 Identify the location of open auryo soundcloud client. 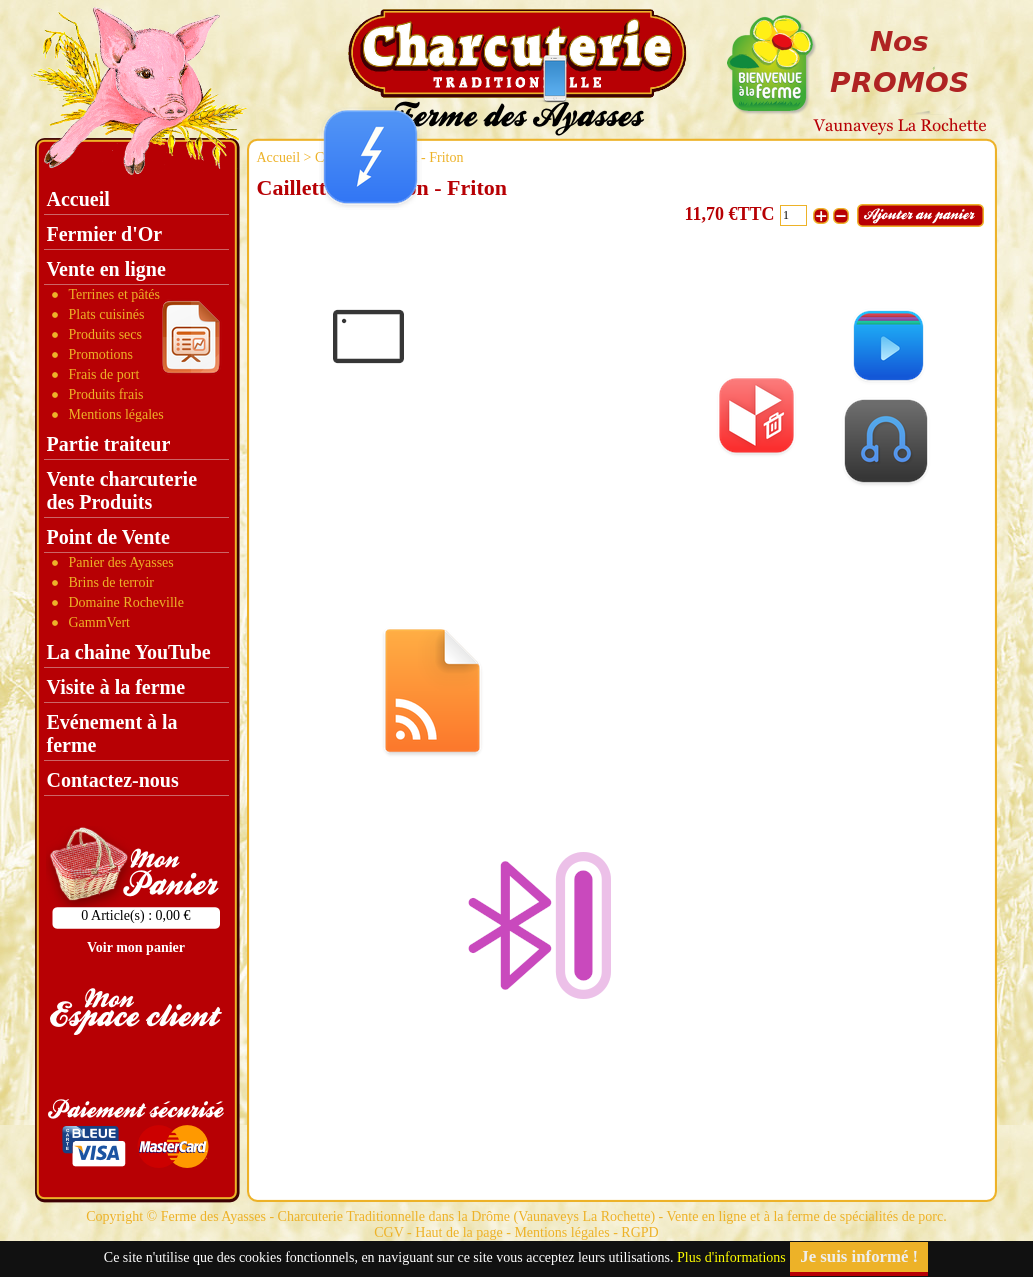
(886, 441).